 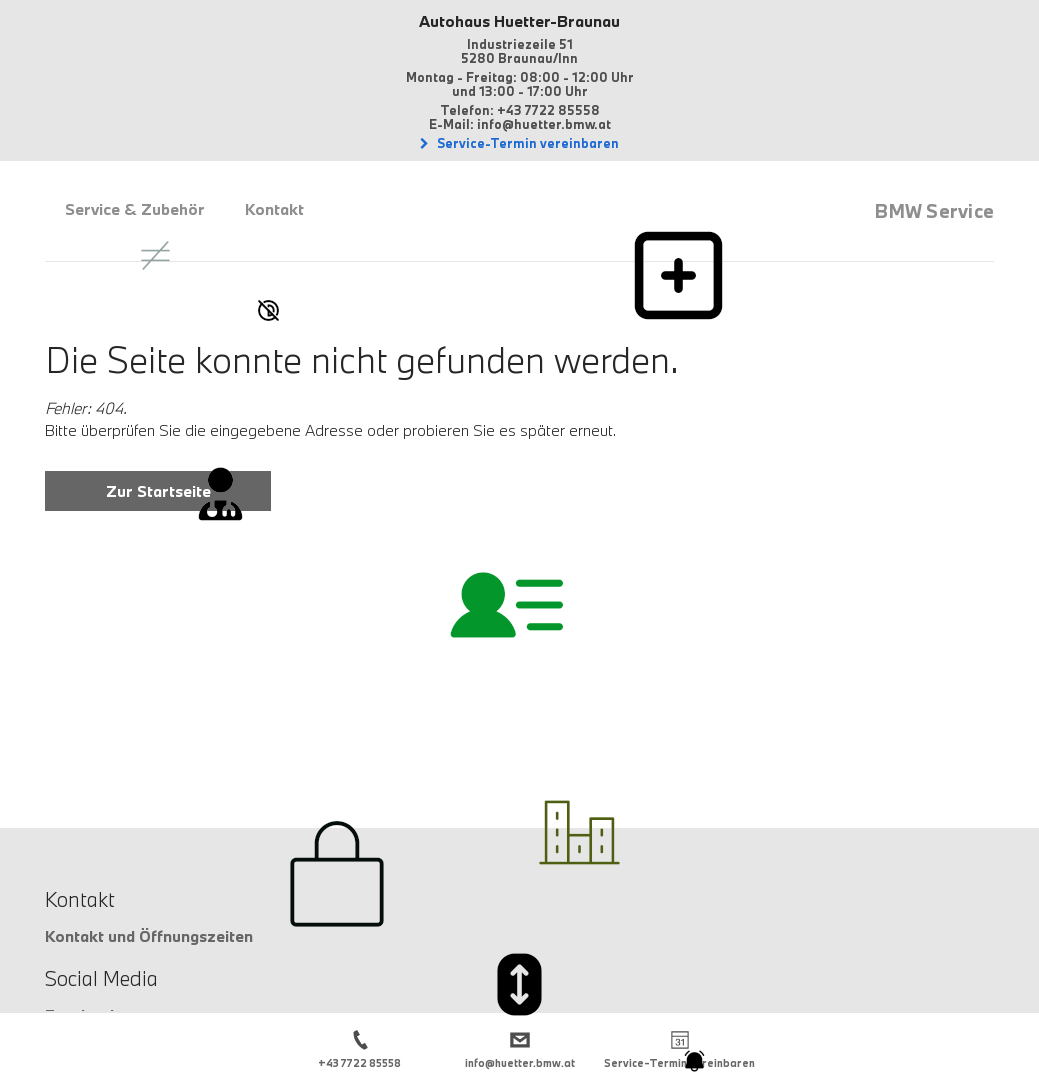 What do you see at coordinates (155, 255) in the screenshot?
I see `indicates values are not equal or mismatched` at bounding box center [155, 255].